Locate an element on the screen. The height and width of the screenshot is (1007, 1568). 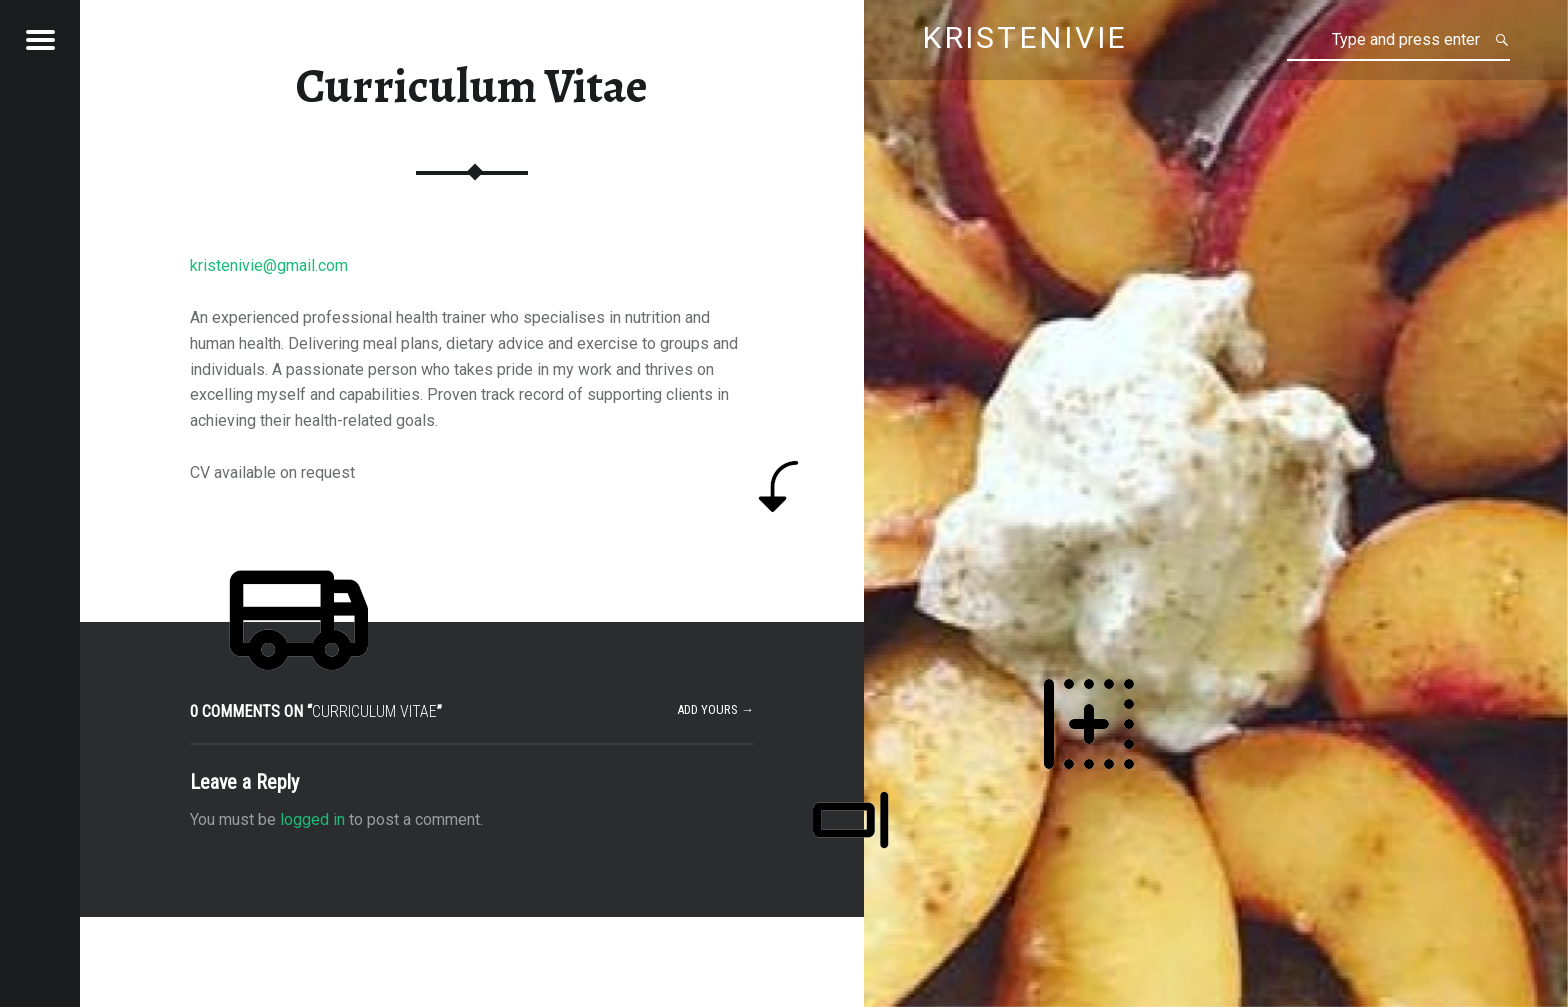
add a left border to selected element is located at coordinates (1089, 724).